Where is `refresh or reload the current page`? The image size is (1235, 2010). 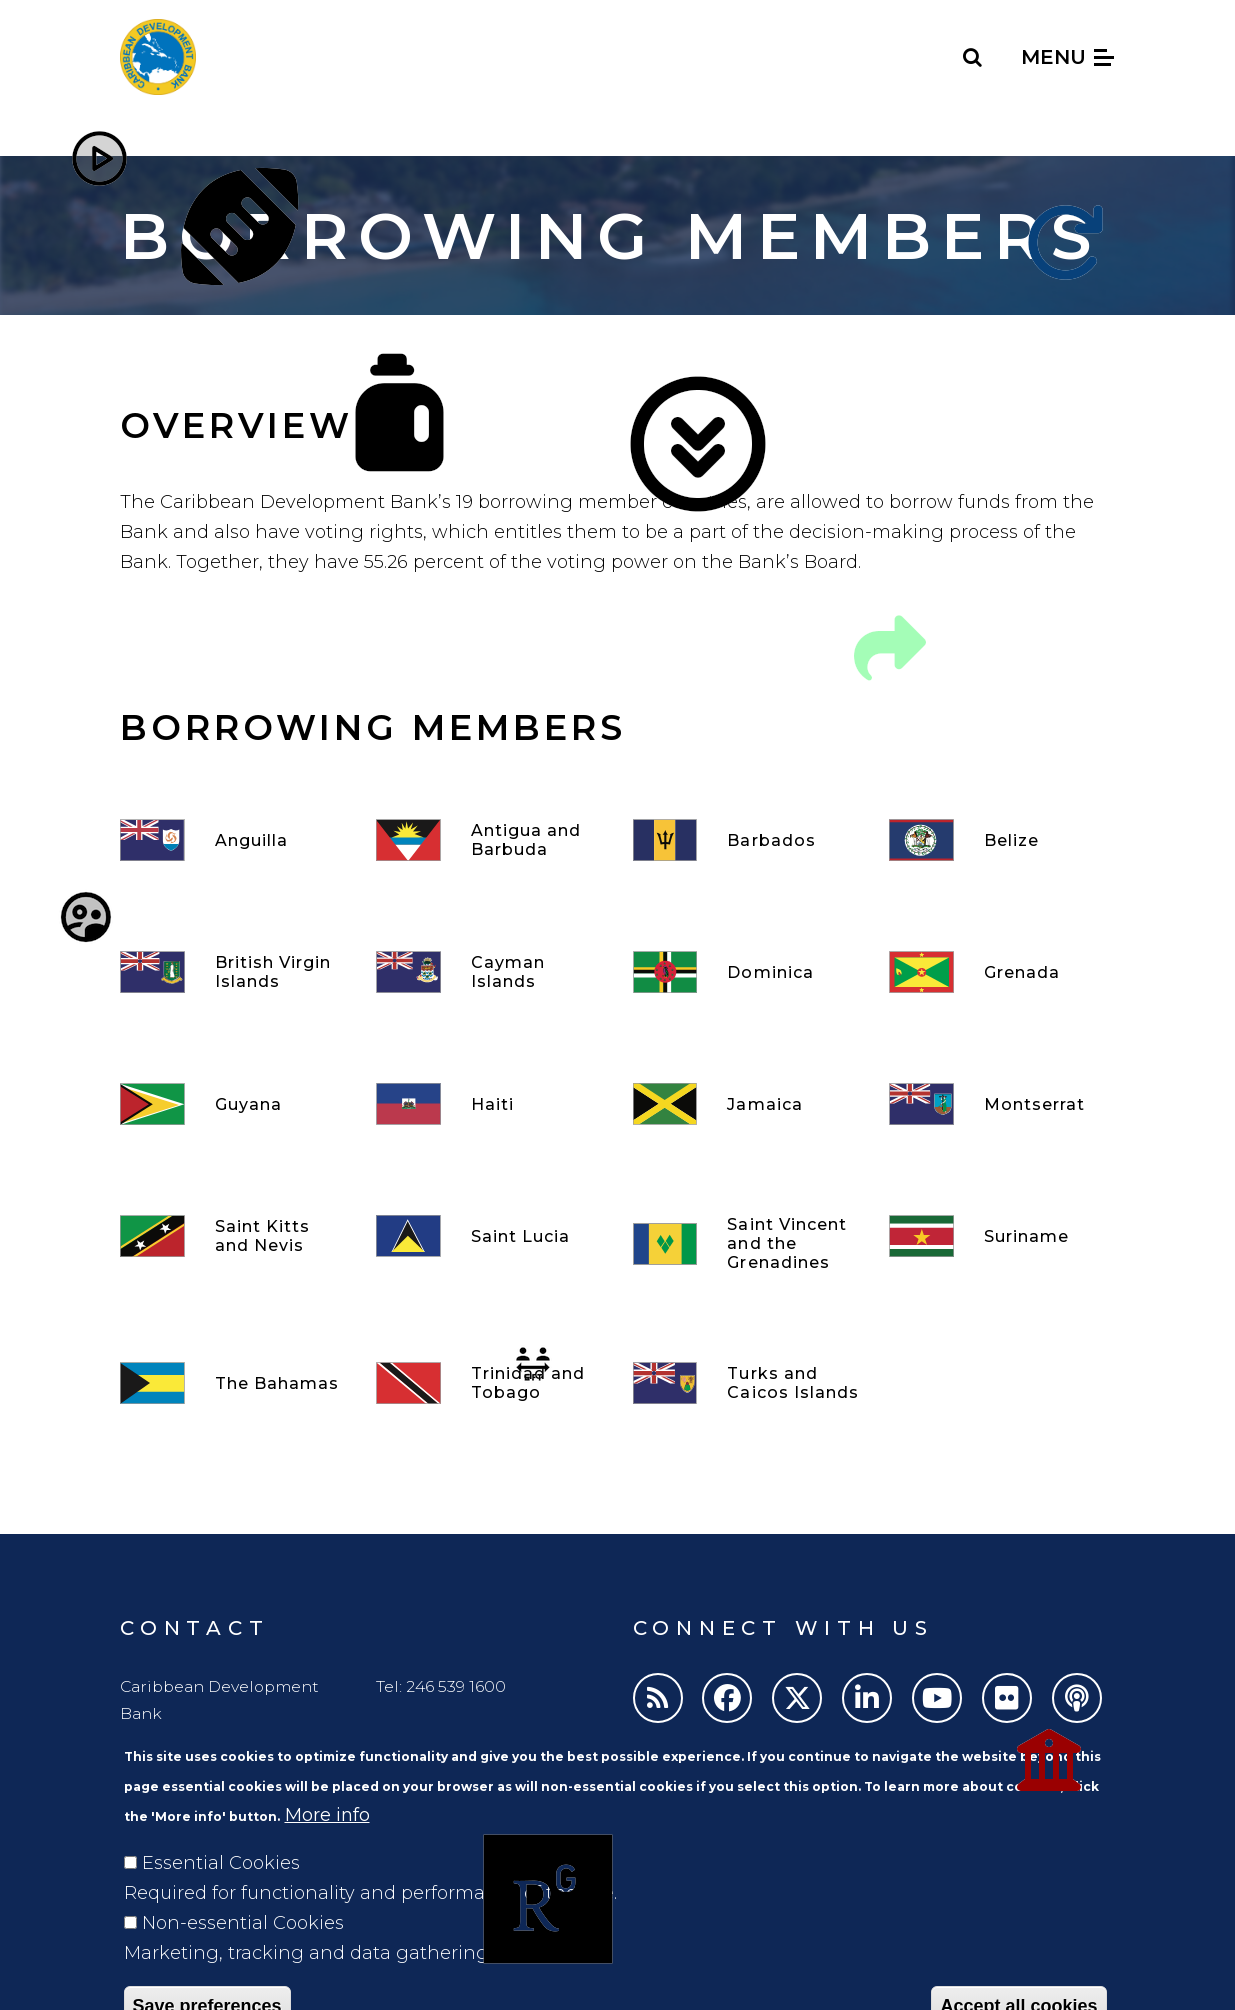 refresh or reload the current page is located at coordinates (1065, 242).